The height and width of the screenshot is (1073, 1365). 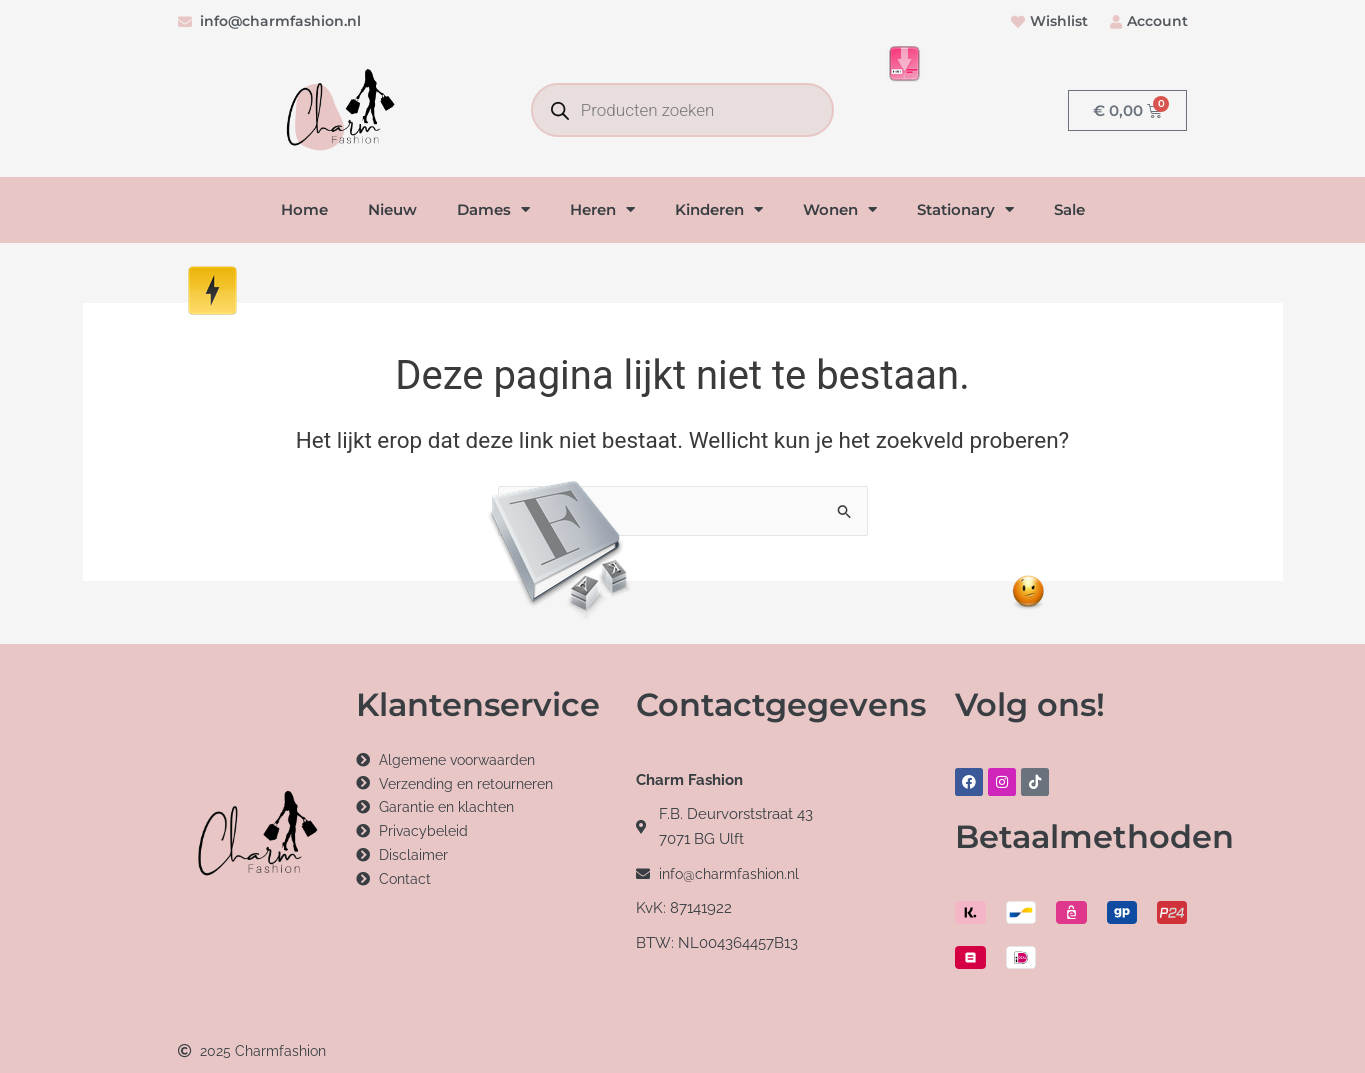 I want to click on open power management settings, so click(x=212, y=290).